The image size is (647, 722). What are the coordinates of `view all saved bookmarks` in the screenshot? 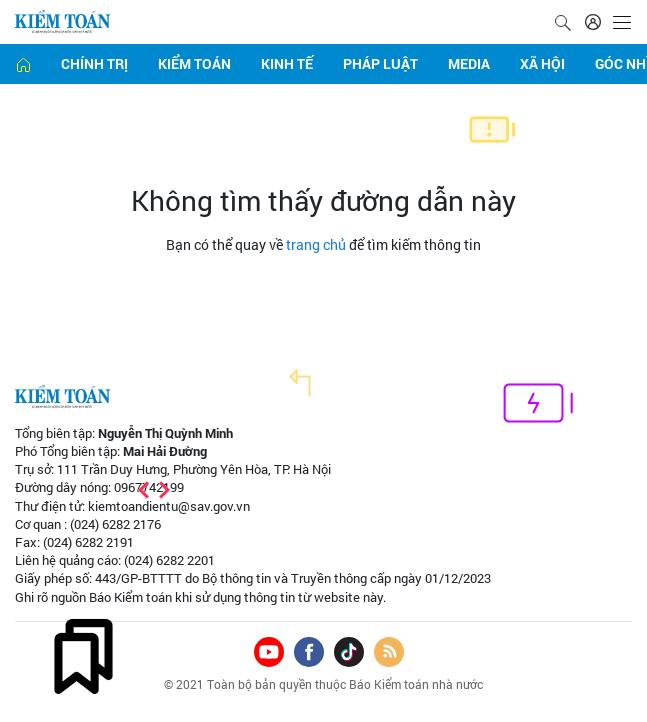 It's located at (83, 656).